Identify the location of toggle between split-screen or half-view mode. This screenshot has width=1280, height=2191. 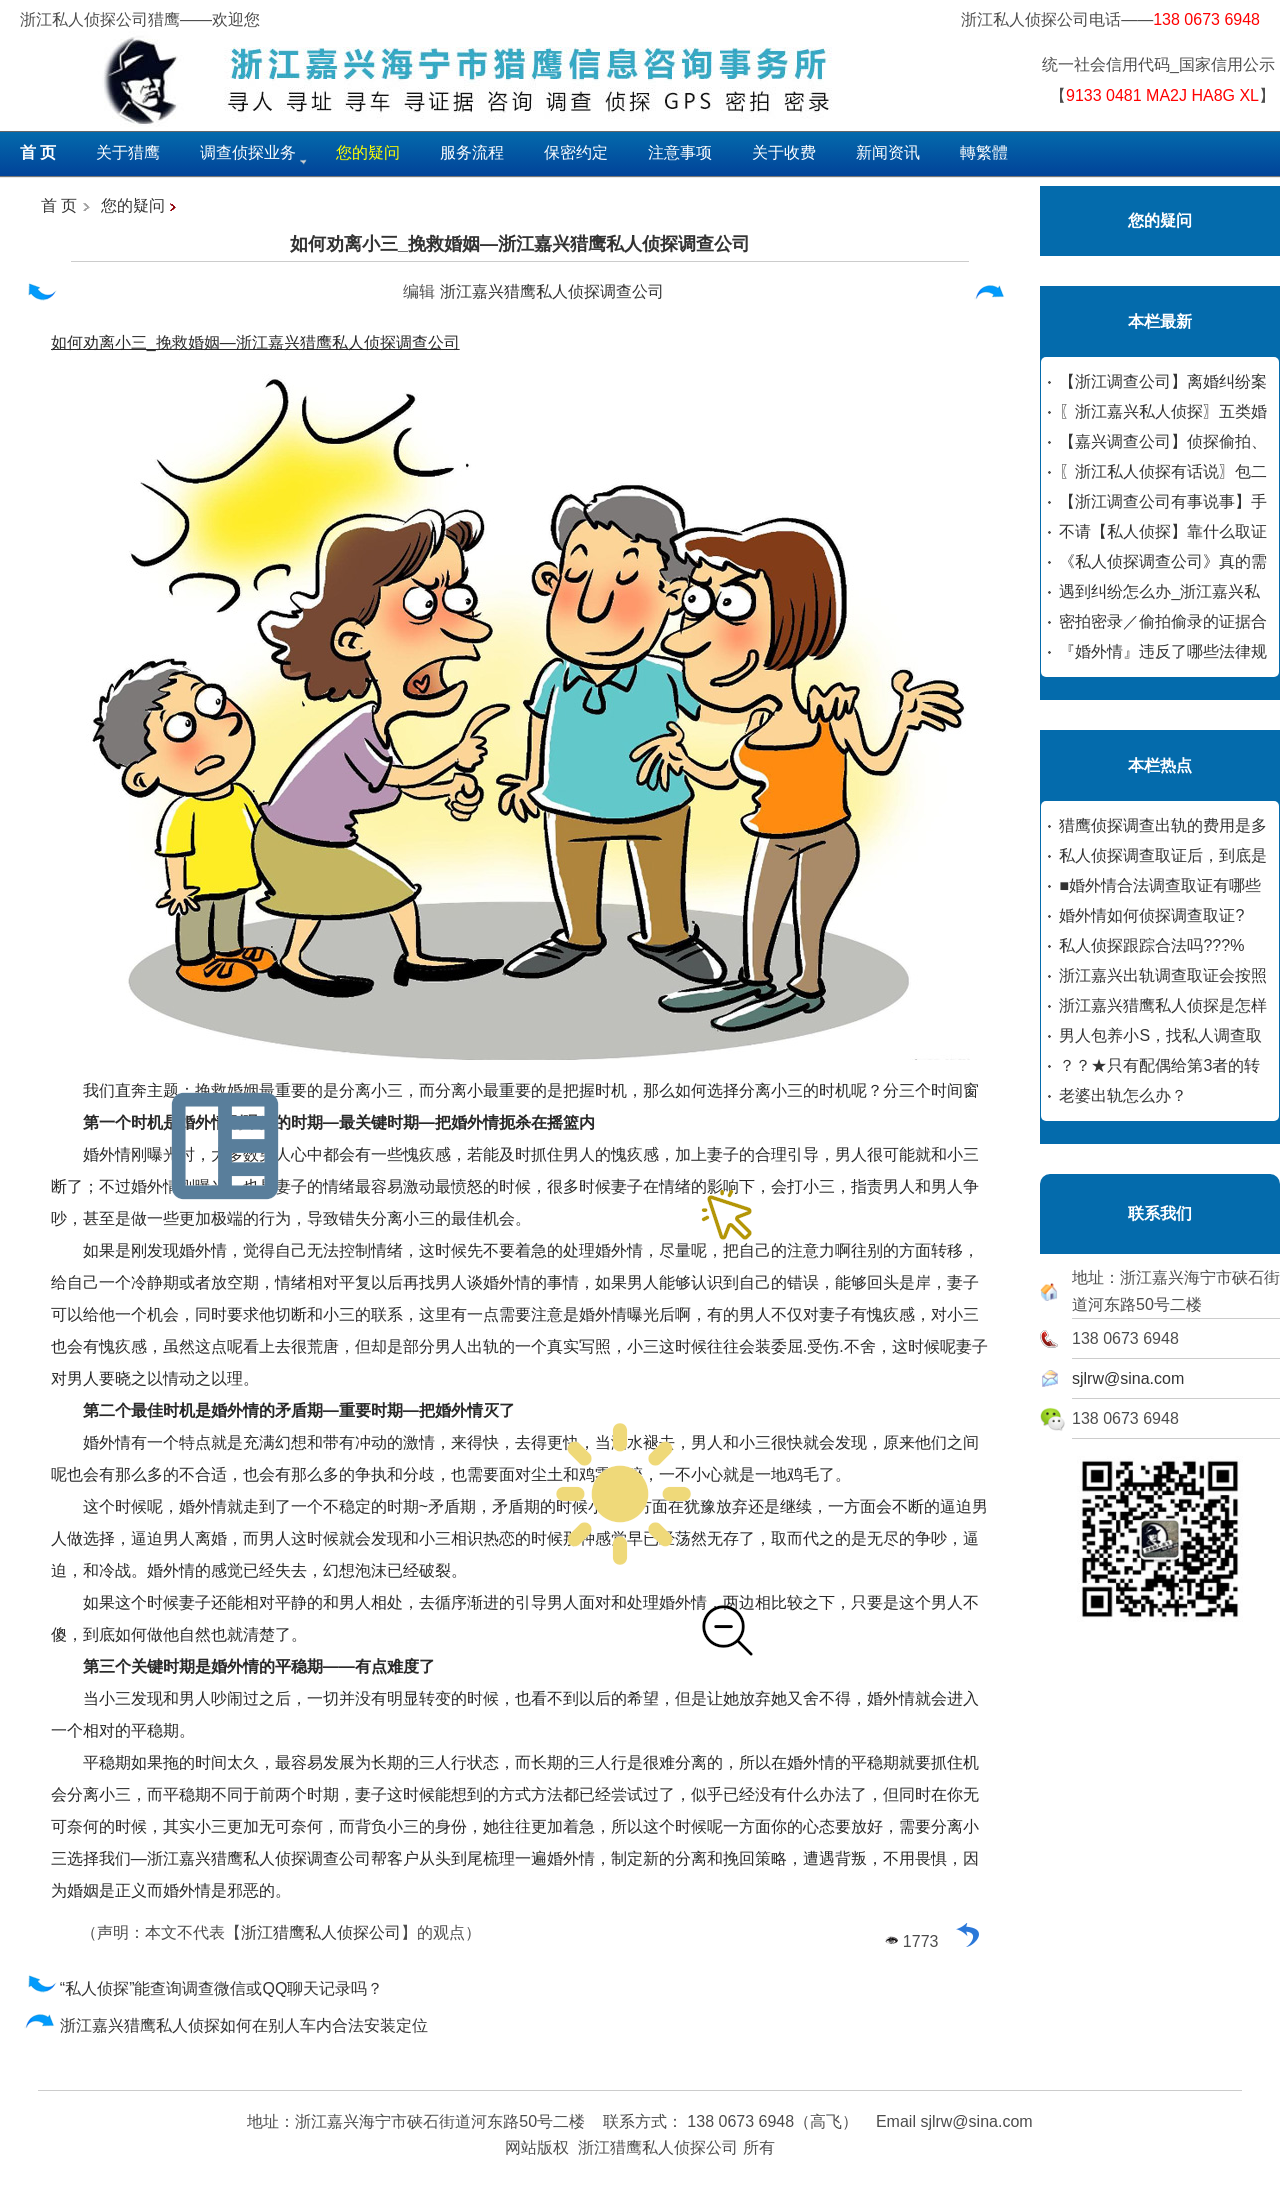
(225, 1146).